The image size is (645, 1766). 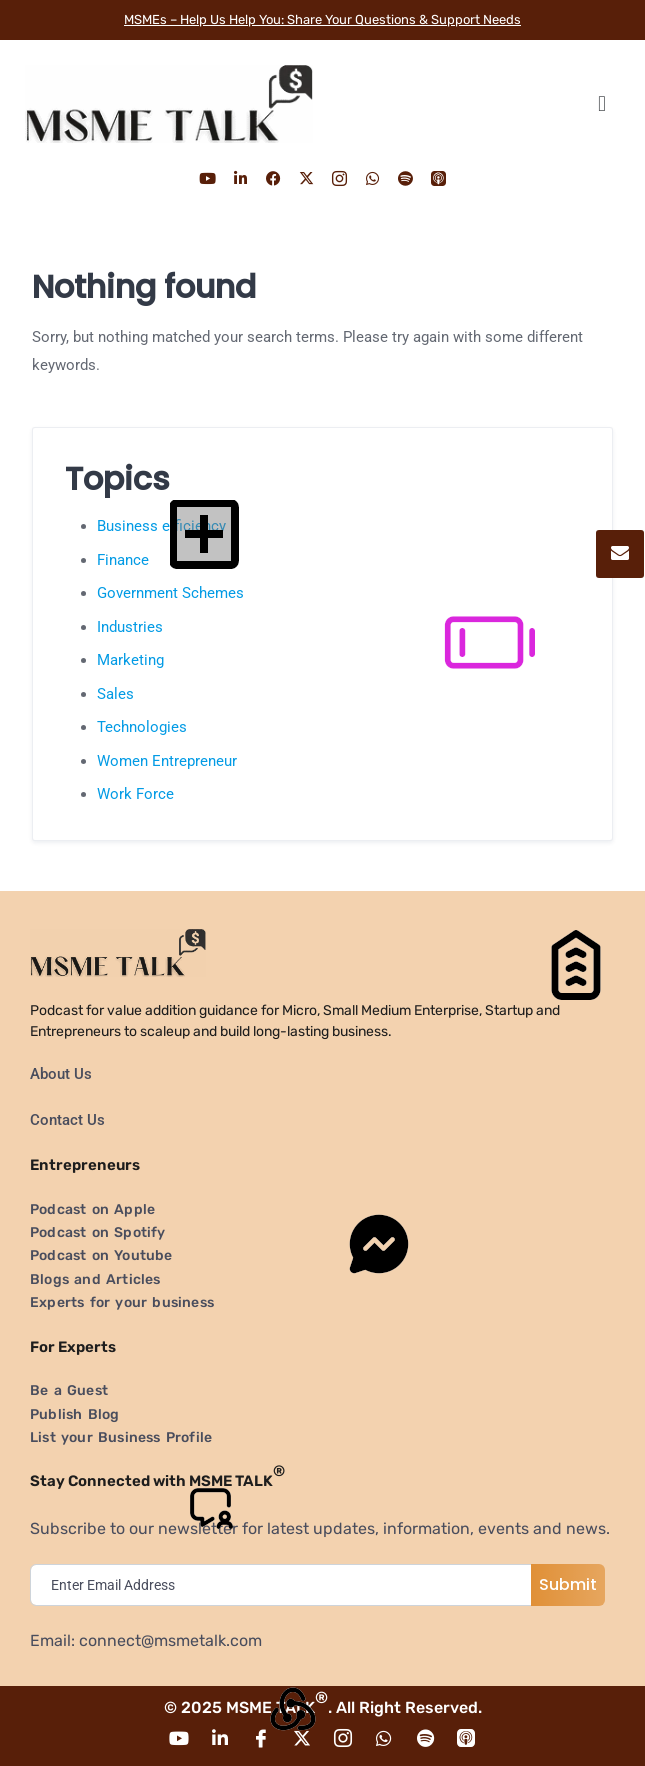 What do you see at coordinates (204, 534) in the screenshot?
I see `add a new item or content` at bounding box center [204, 534].